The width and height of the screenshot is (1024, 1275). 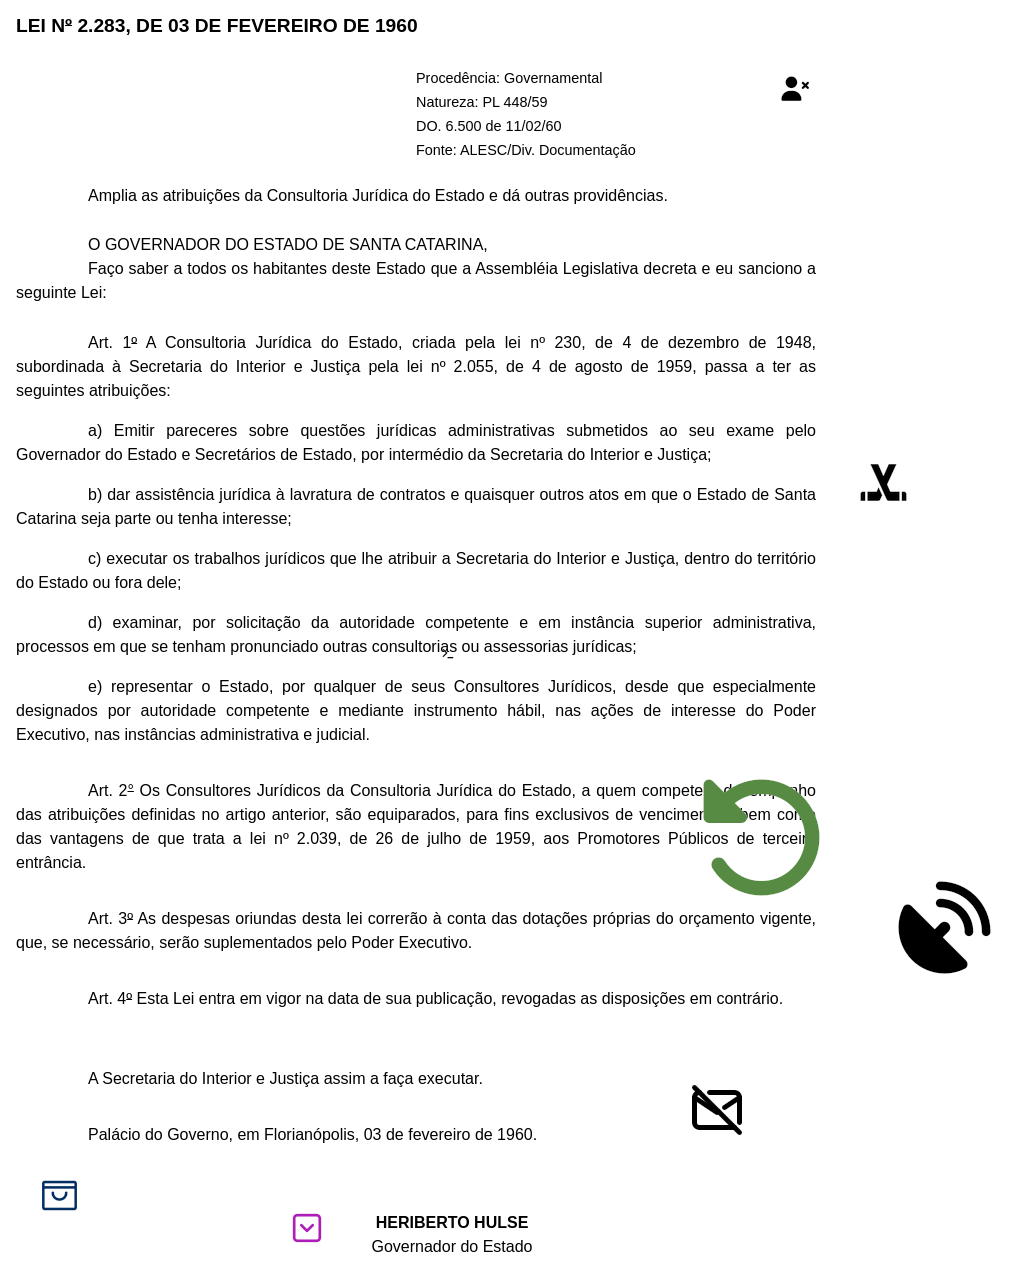 I want to click on undo last action, so click(x=761, y=837).